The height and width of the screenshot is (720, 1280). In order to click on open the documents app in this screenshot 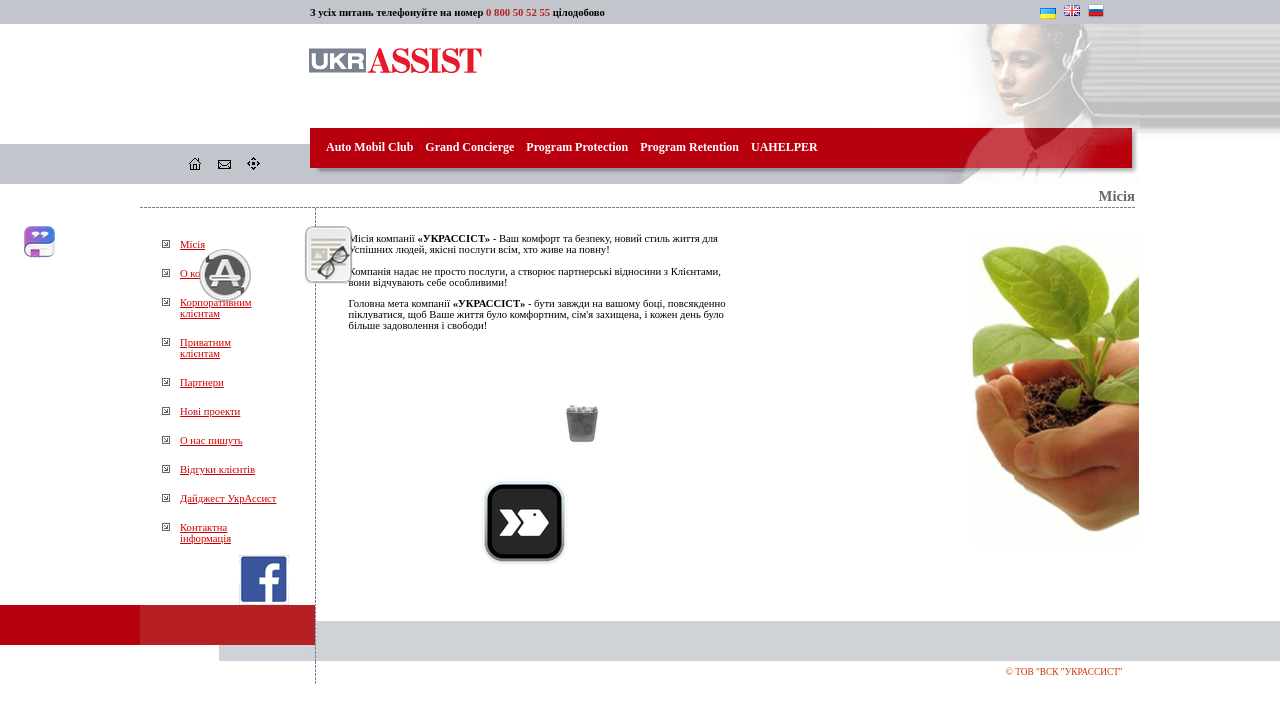, I will do `click(328, 254)`.